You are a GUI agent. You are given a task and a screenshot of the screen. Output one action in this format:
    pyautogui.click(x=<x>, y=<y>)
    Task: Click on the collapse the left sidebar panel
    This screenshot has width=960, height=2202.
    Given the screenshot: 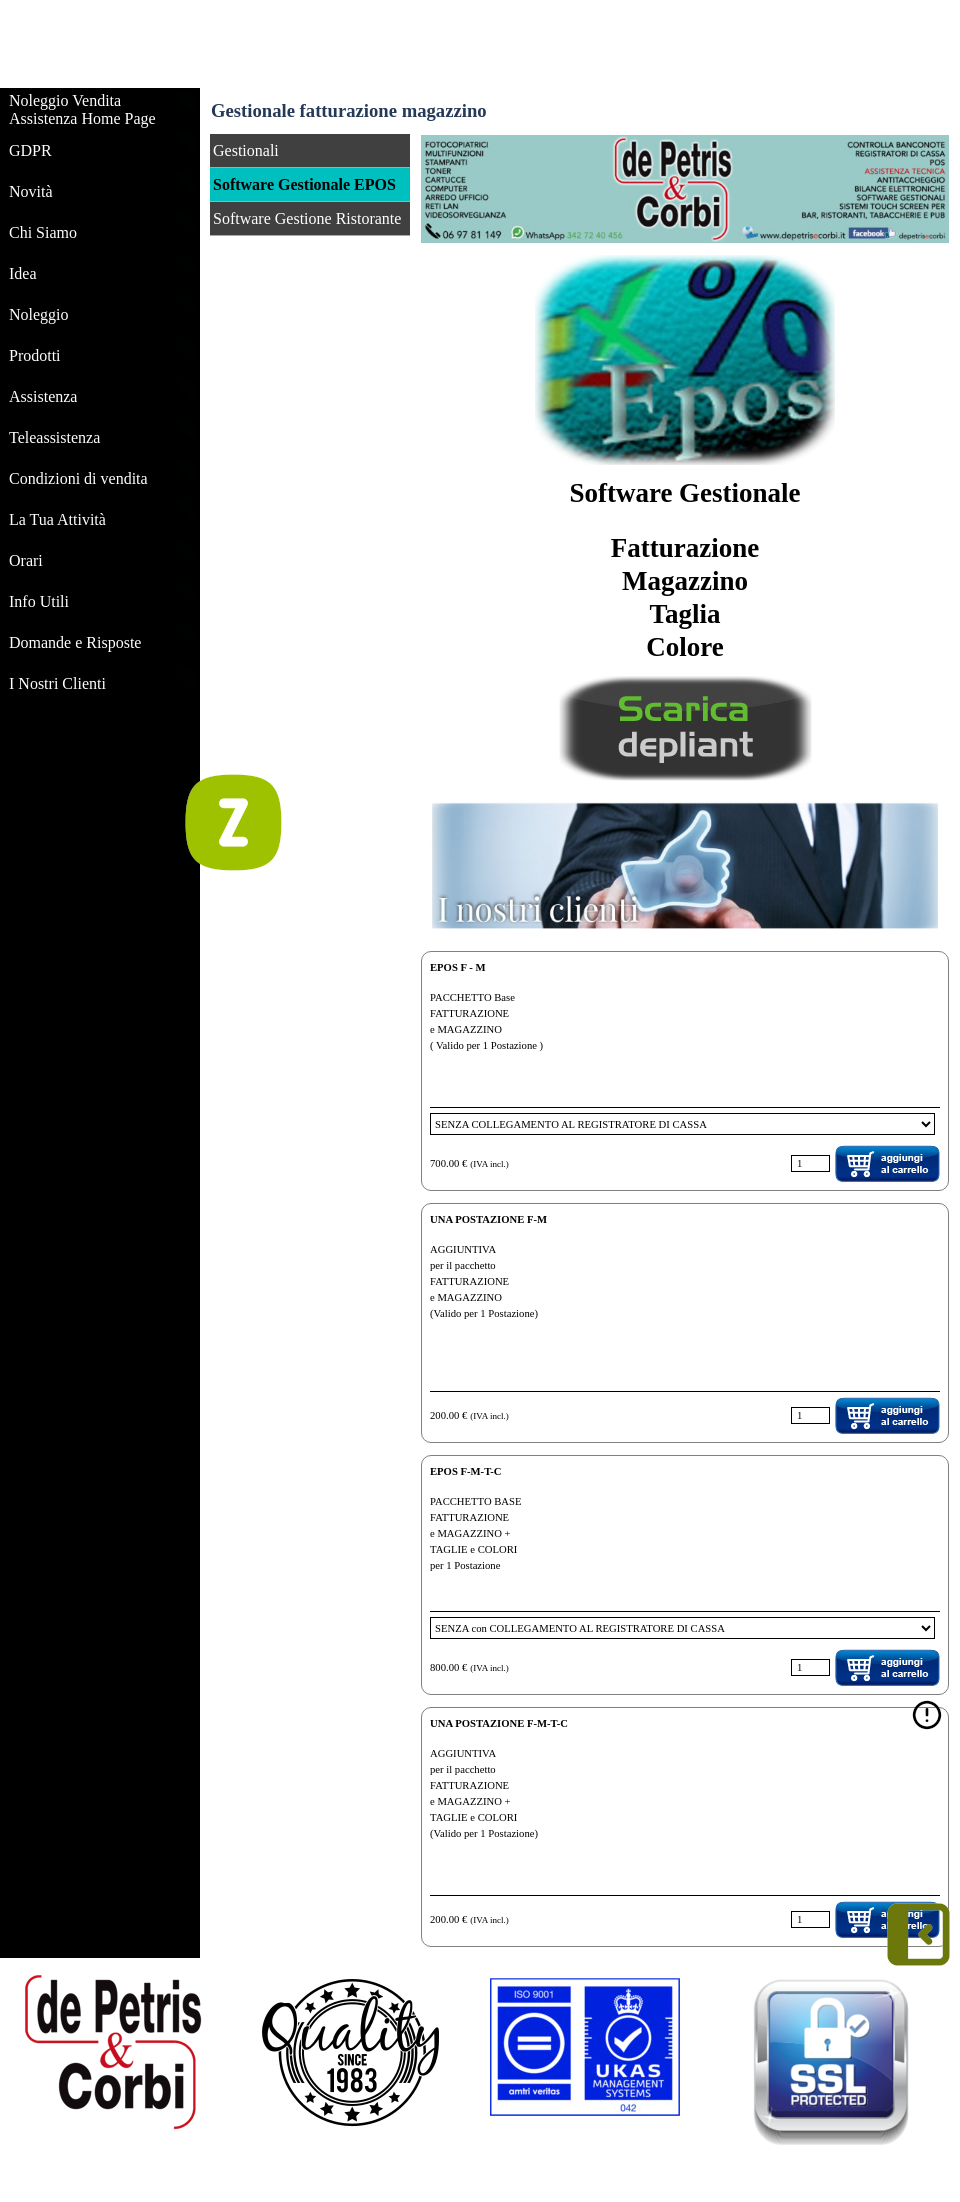 What is the action you would take?
    pyautogui.click(x=918, y=1934)
    